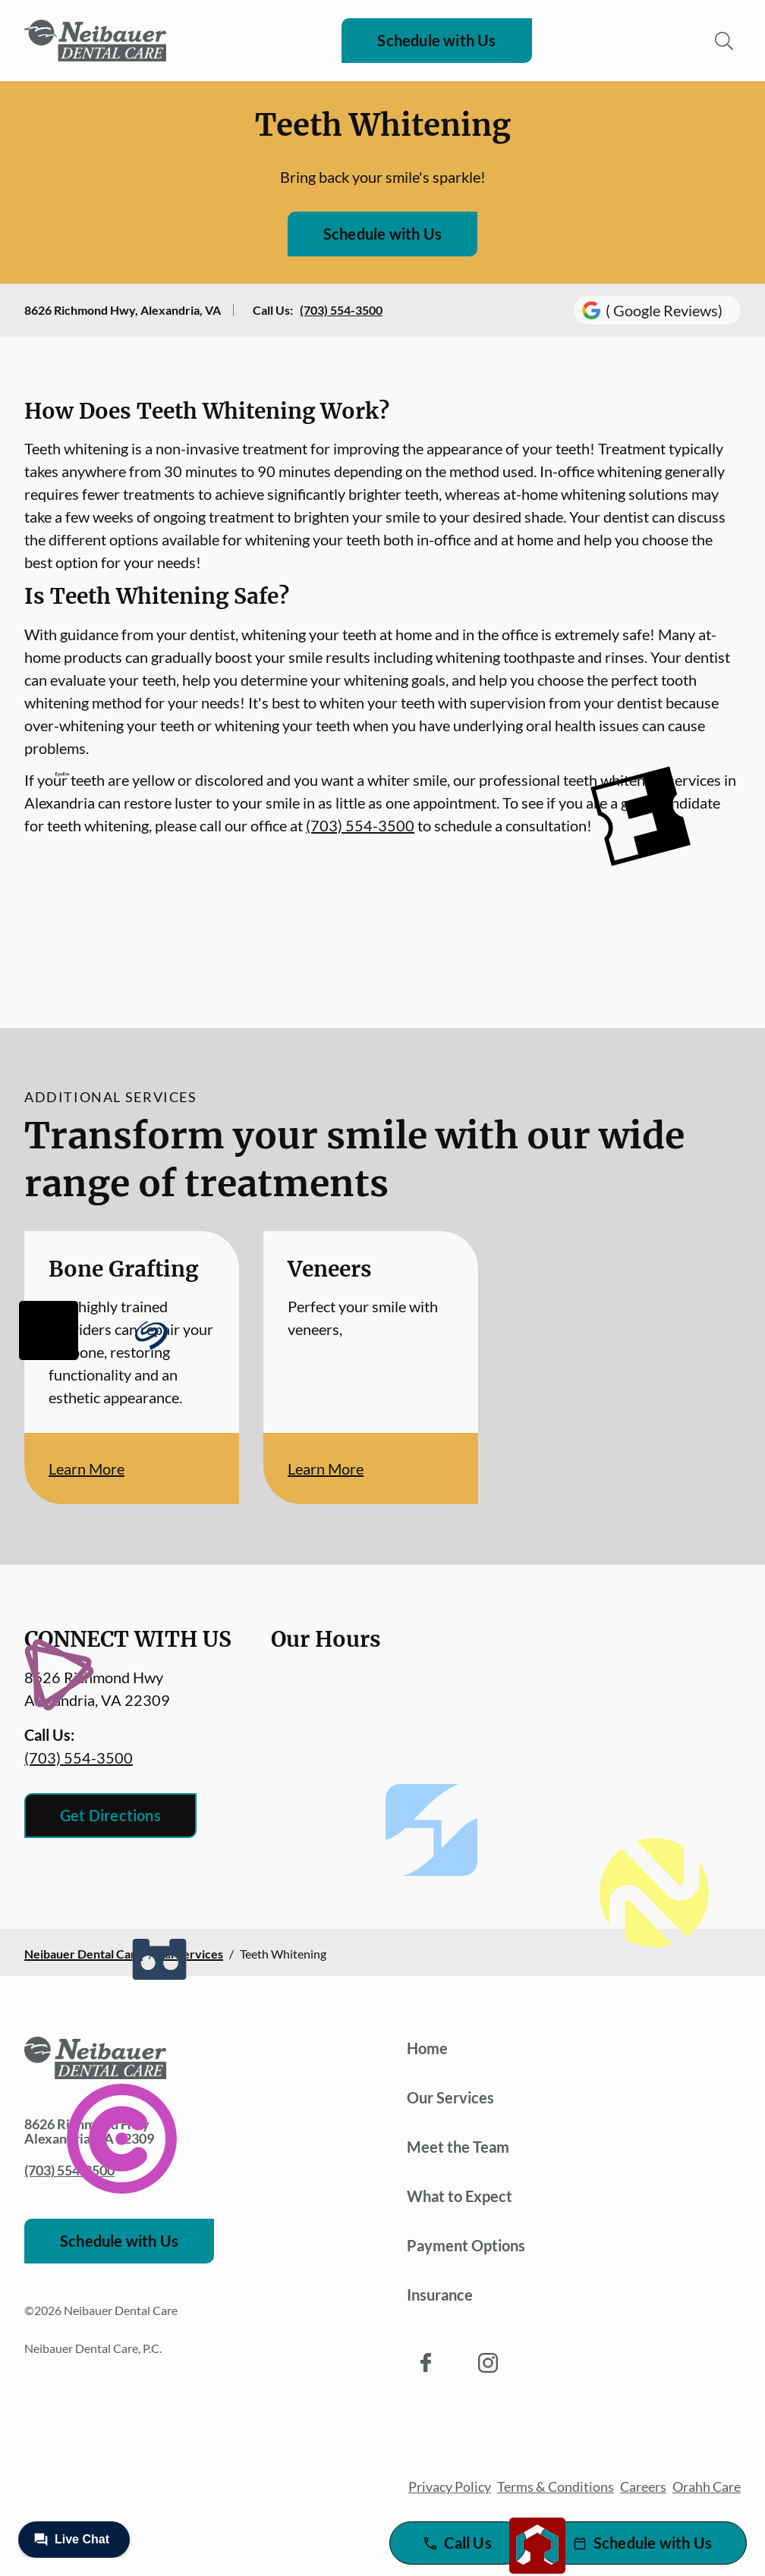 The height and width of the screenshot is (2576, 765). I want to click on novu notification infrastructure logo, so click(654, 1893).